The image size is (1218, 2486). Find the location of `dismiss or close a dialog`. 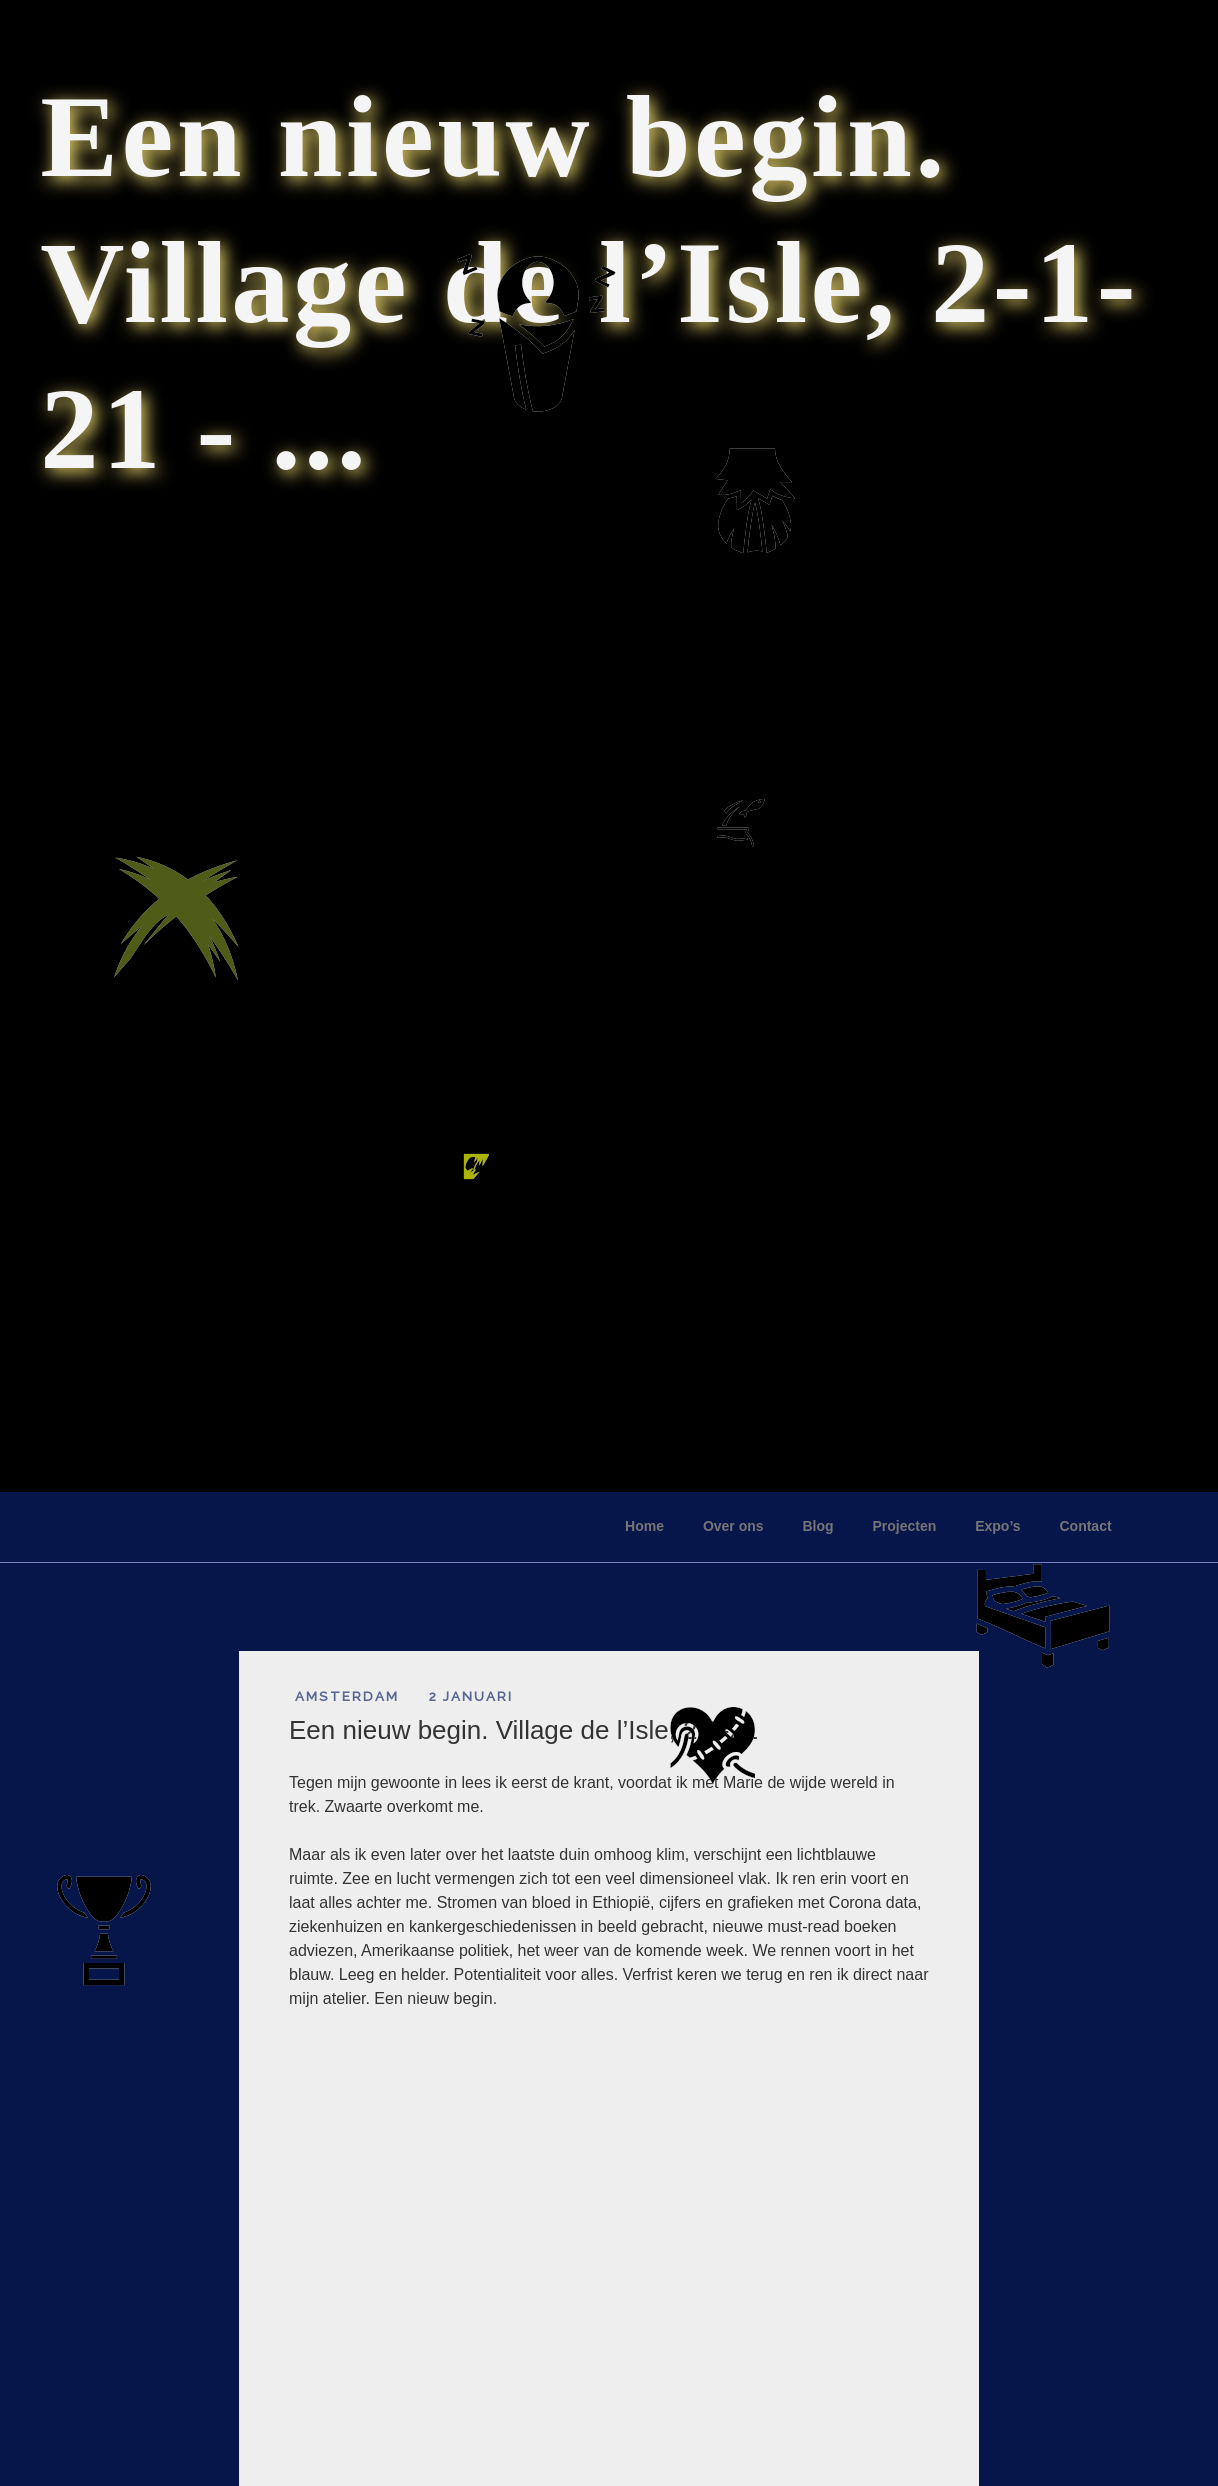

dismiss or close a dialog is located at coordinates (175, 918).